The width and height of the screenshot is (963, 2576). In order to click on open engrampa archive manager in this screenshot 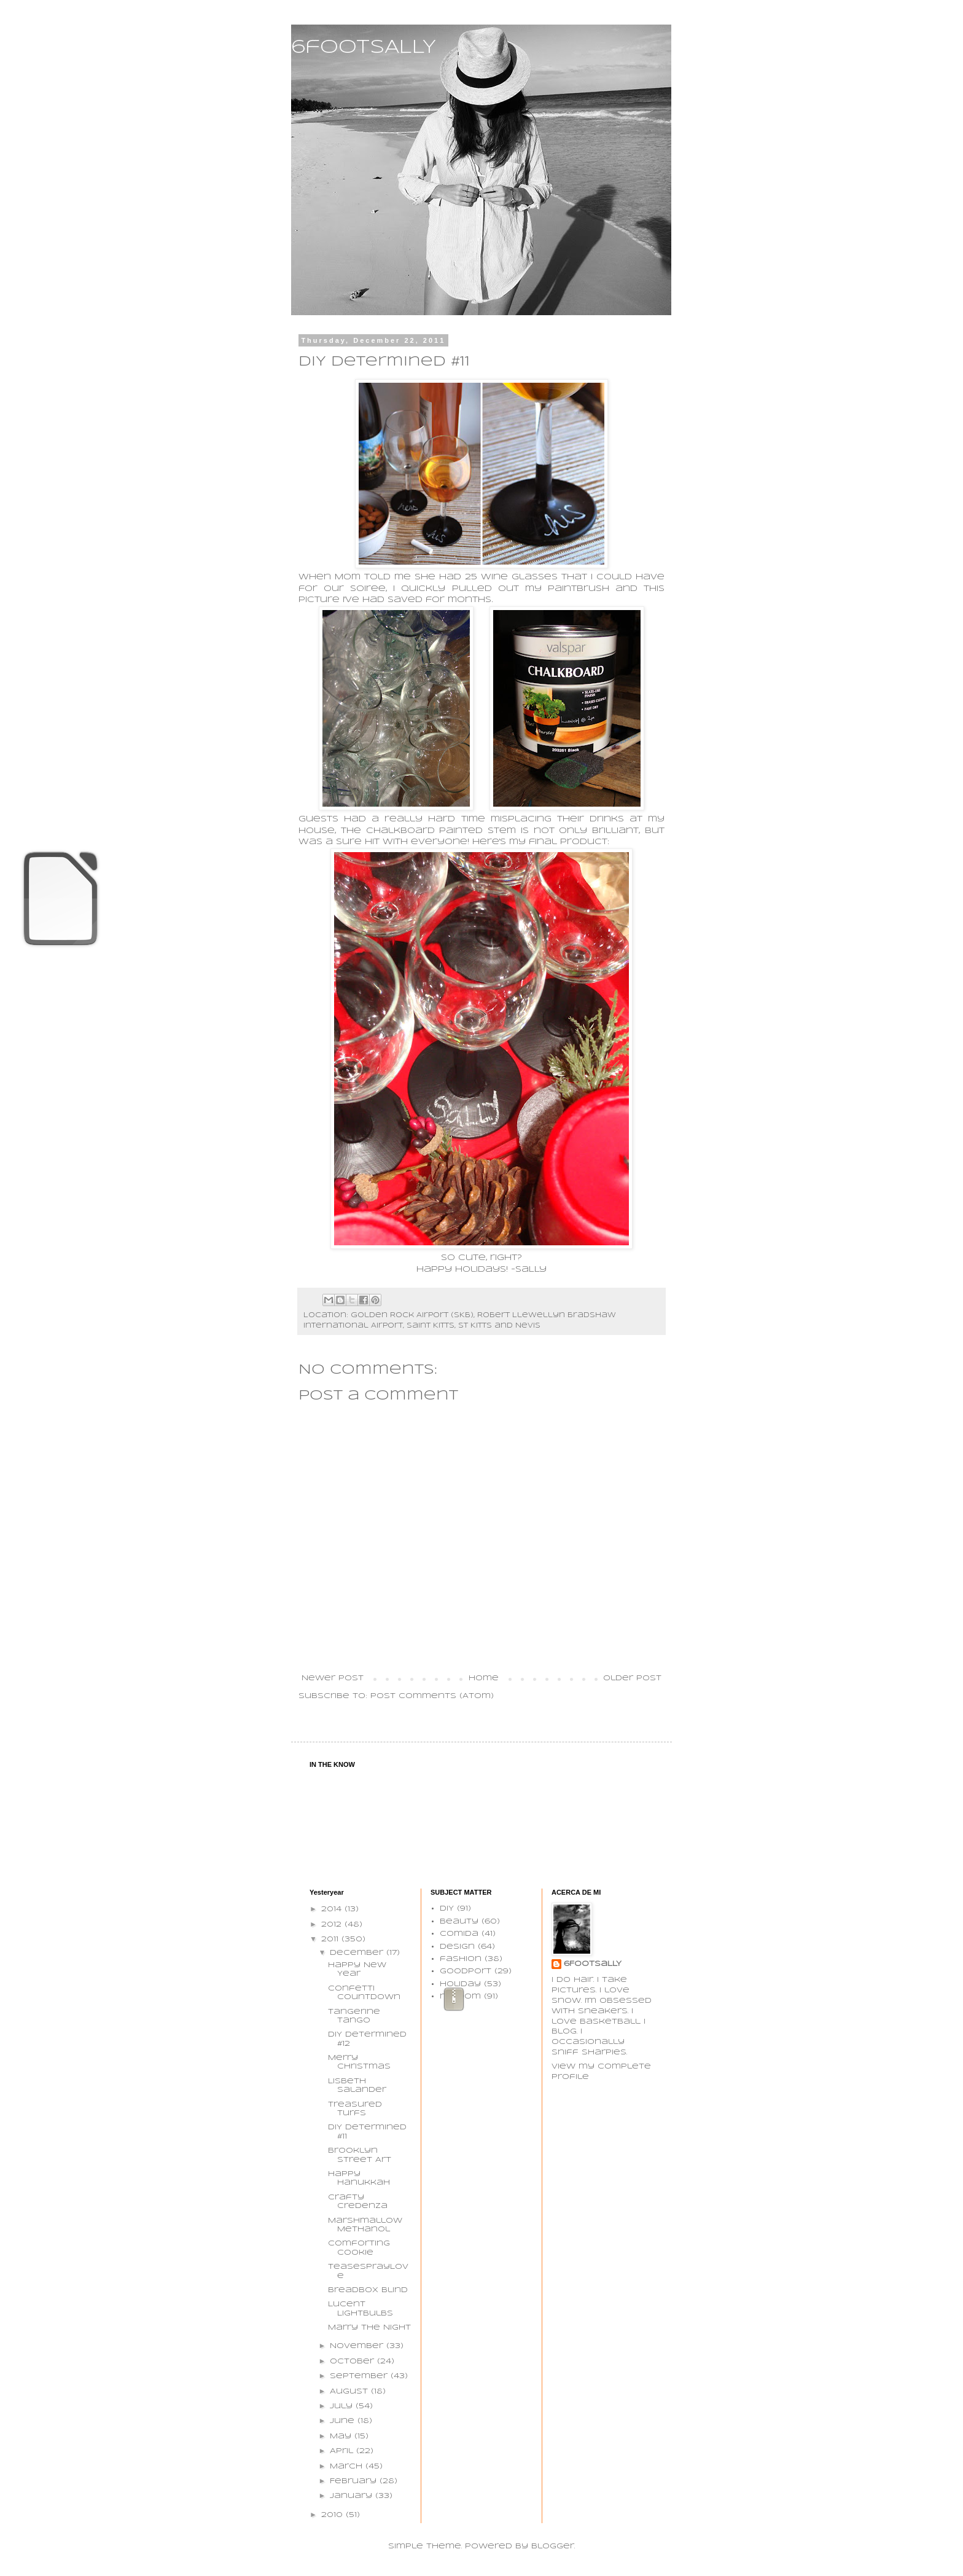, I will do `click(454, 1999)`.